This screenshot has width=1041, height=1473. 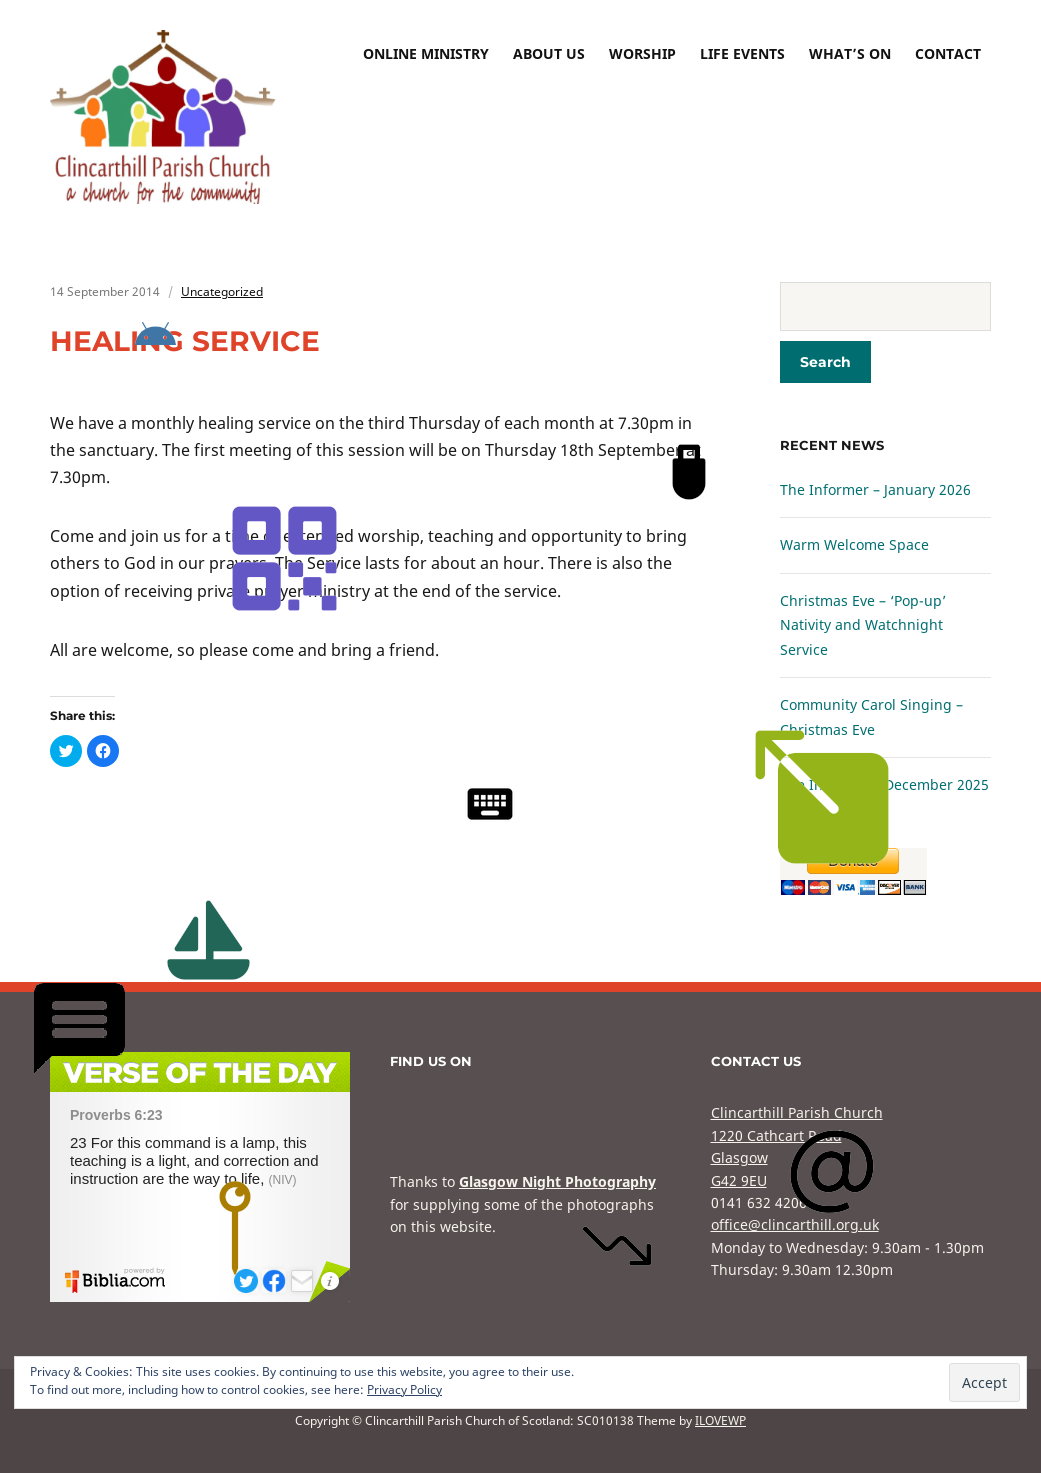 What do you see at coordinates (79, 1028) in the screenshot?
I see `open messaging or chat` at bounding box center [79, 1028].